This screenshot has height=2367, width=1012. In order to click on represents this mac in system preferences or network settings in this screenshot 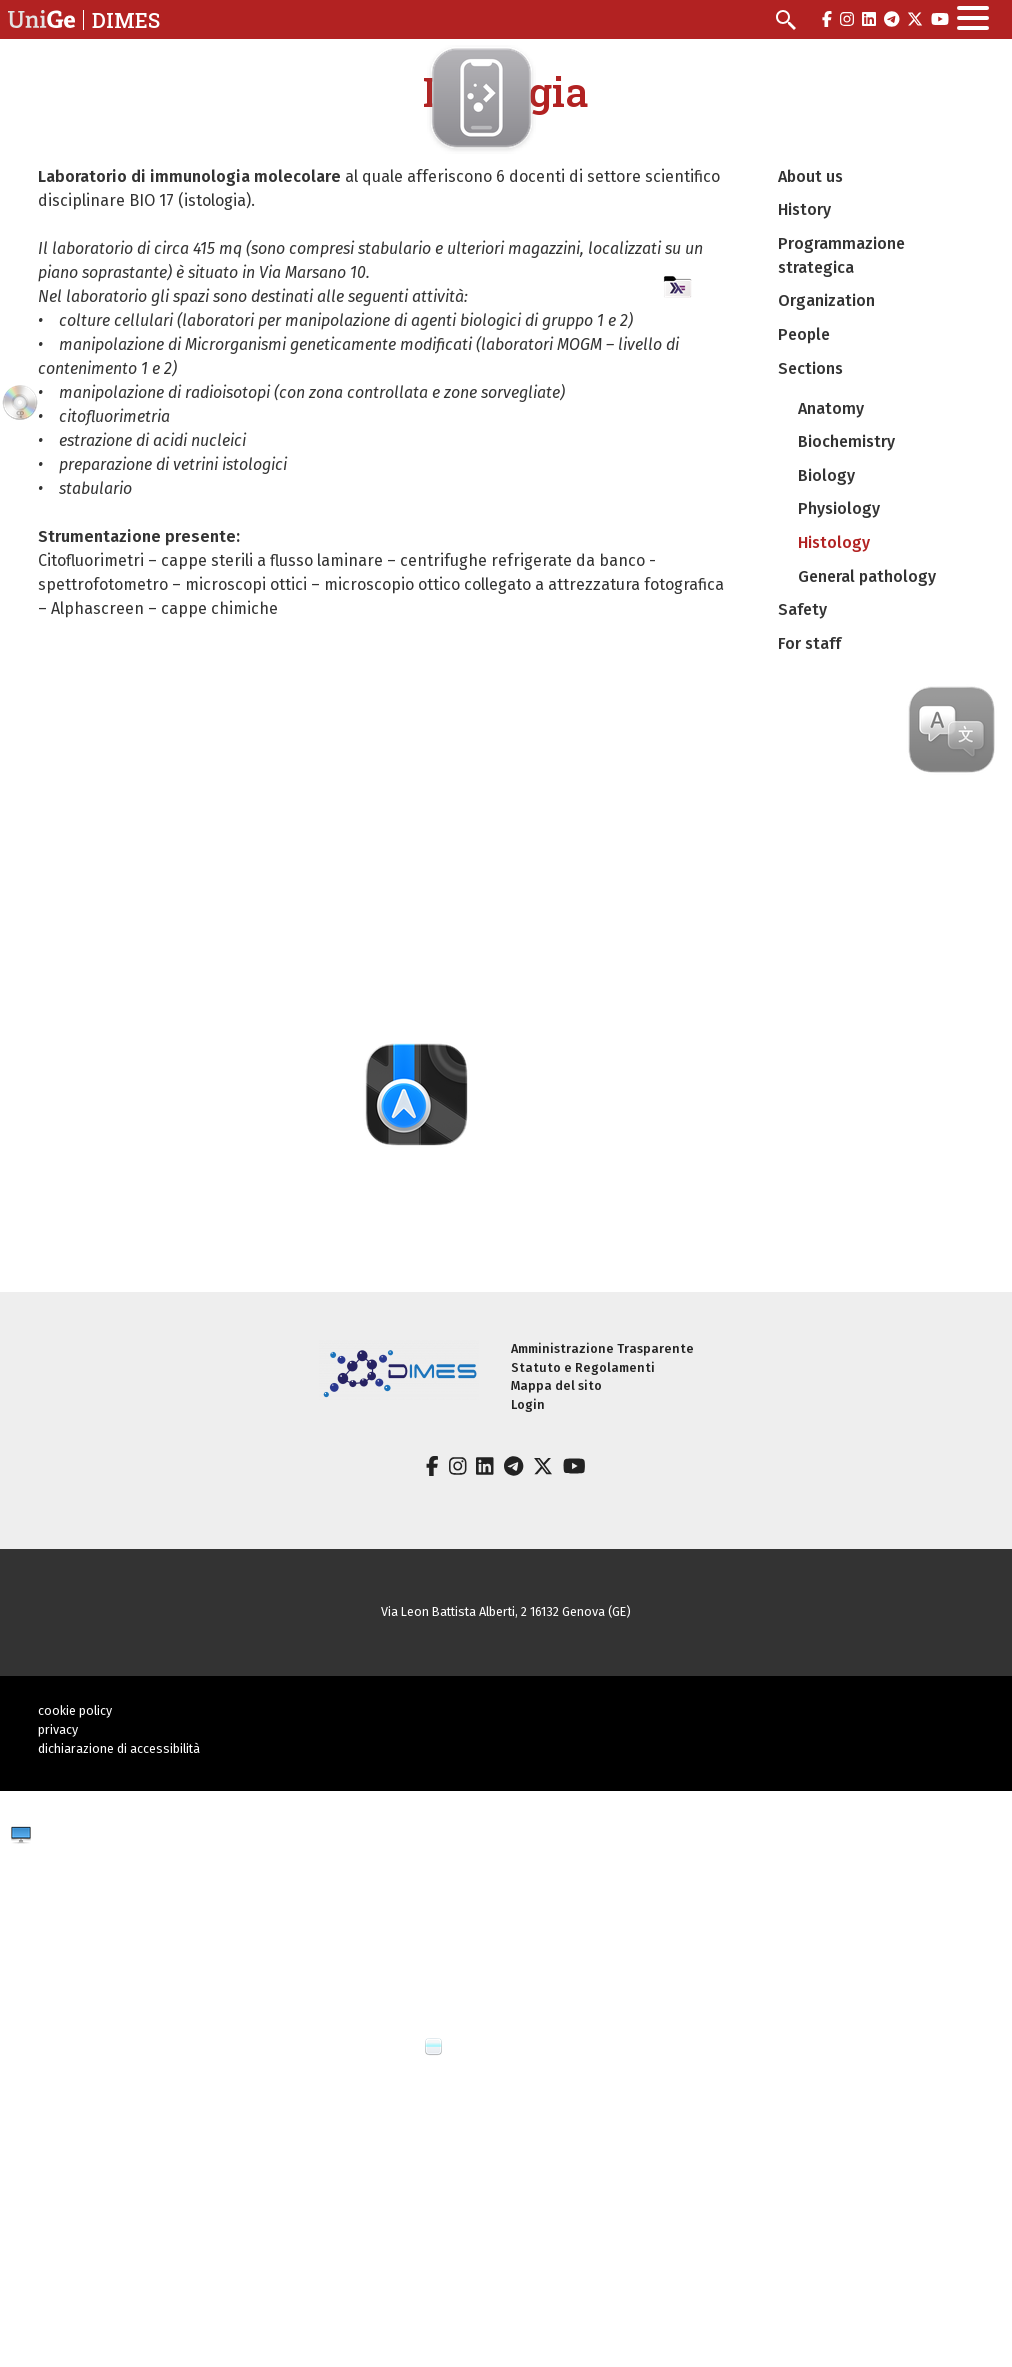, I will do `click(21, 1834)`.